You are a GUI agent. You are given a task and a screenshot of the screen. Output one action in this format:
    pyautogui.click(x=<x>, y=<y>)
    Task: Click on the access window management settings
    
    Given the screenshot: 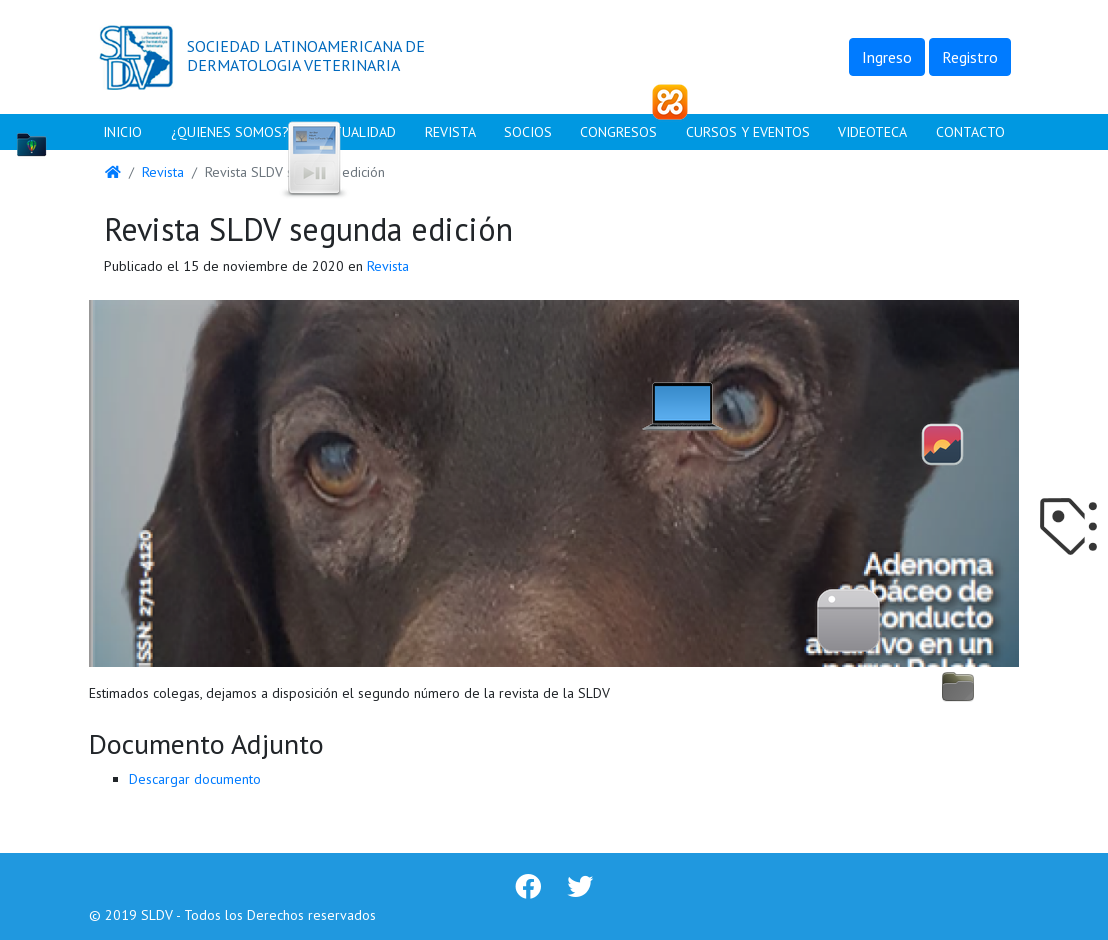 What is the action you would take?
    pyautogui.click(x=848, y=621)
    